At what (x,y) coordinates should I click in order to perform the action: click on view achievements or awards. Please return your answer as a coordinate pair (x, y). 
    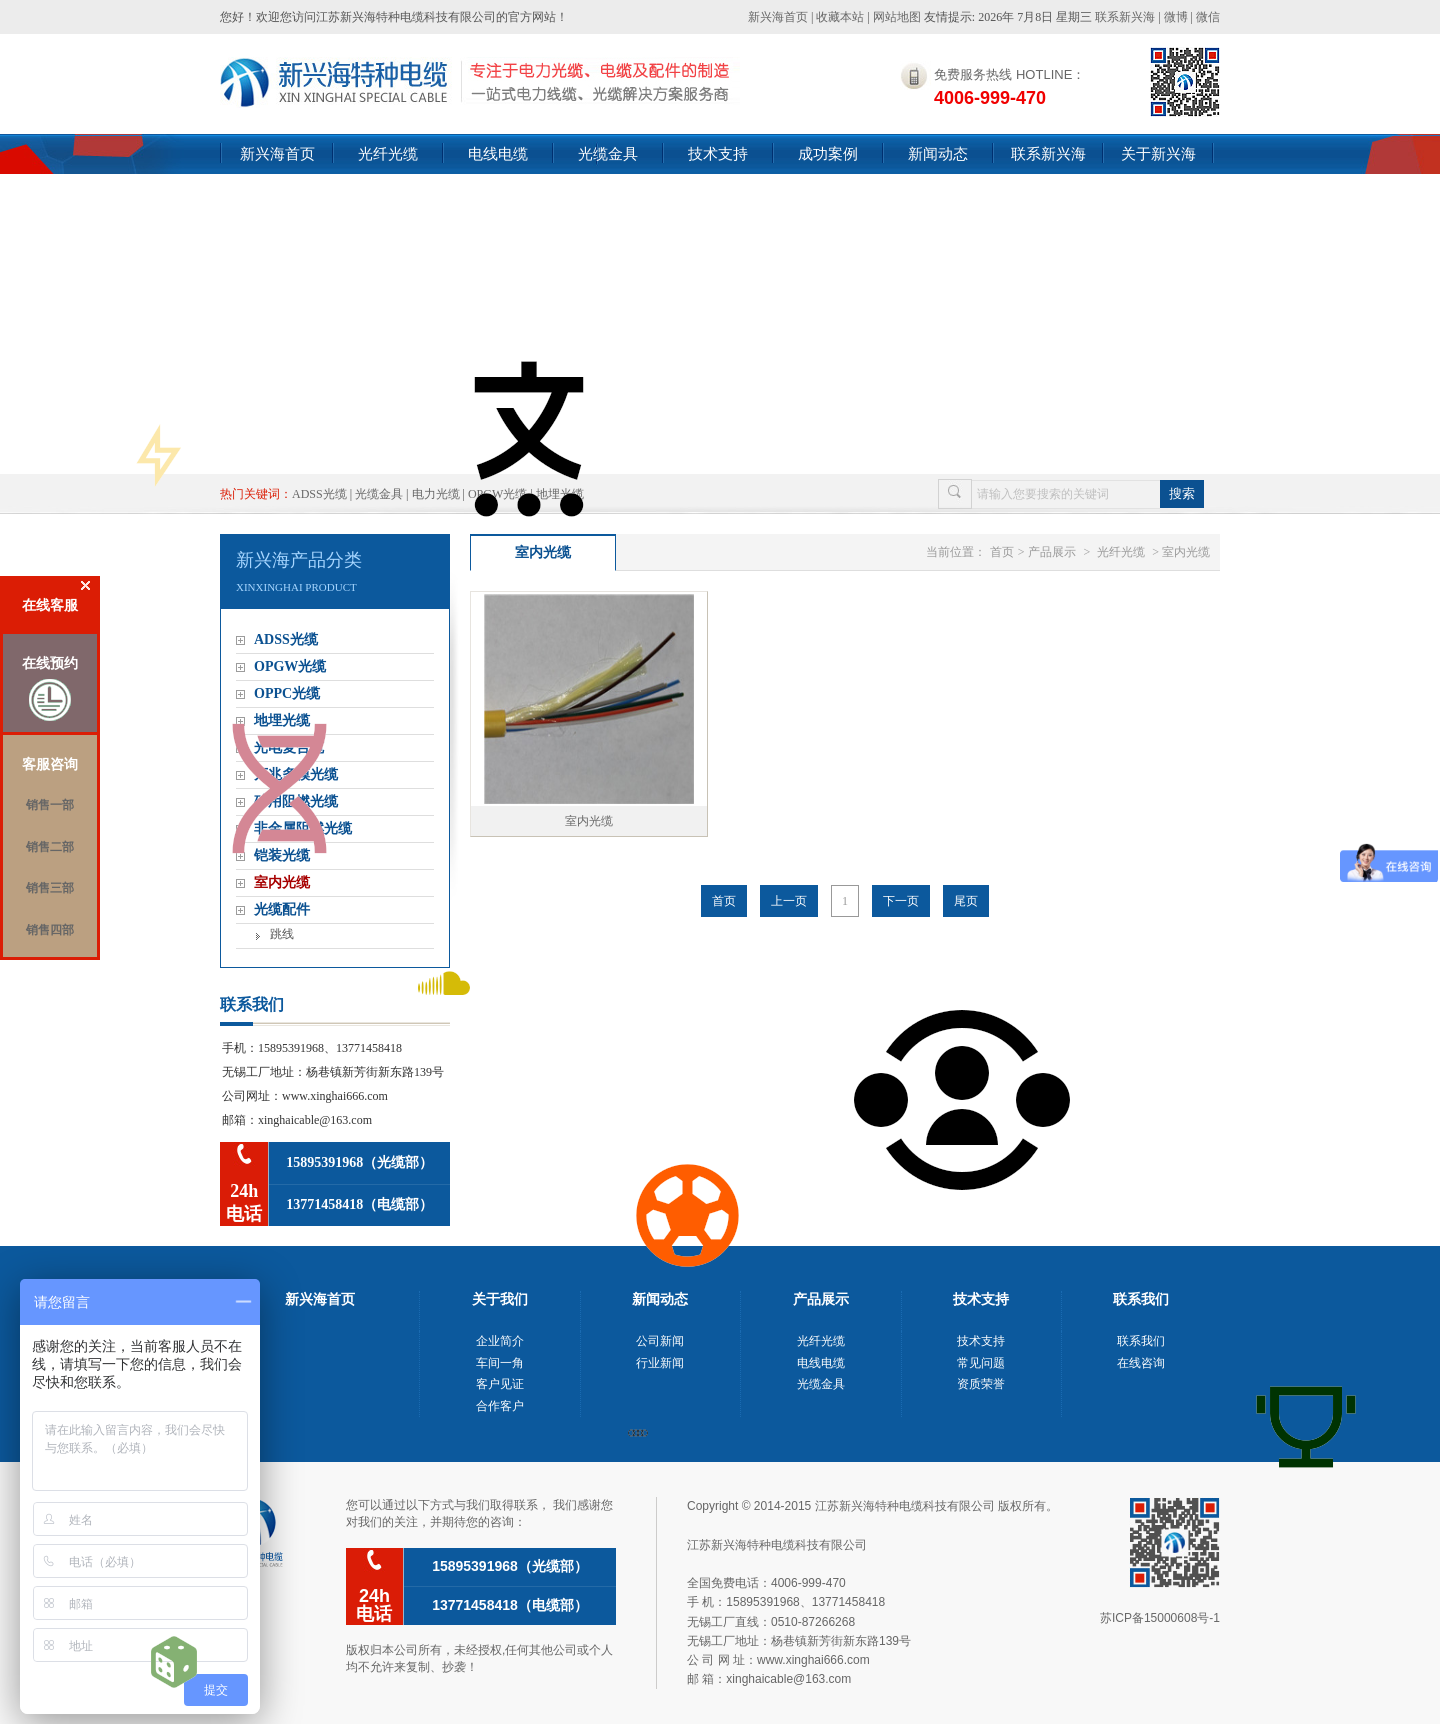
    Looking at the image, I should click on (1306, 1427).